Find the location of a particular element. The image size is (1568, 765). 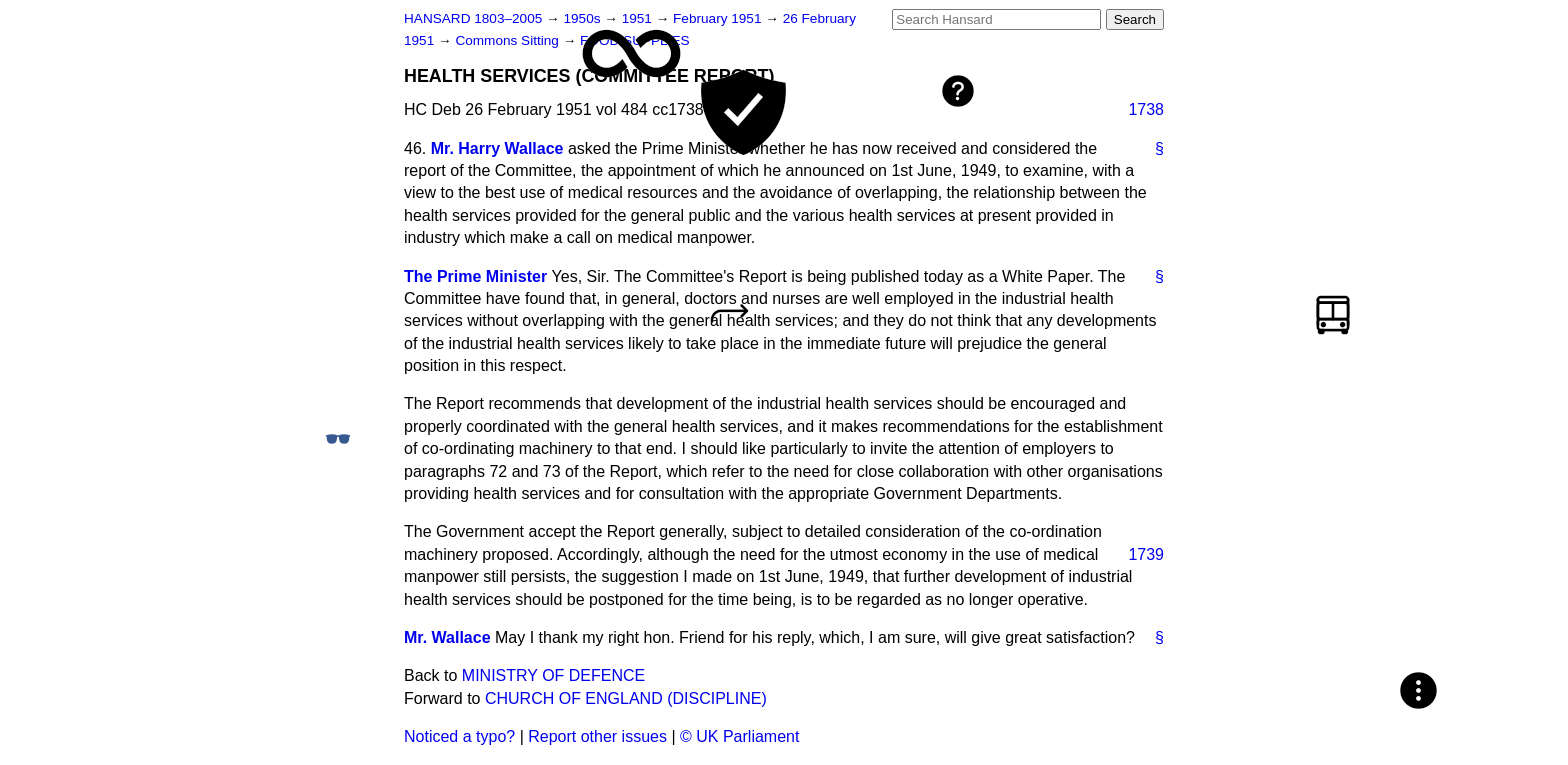

enable reading mode is located at coordinates (338, 439).